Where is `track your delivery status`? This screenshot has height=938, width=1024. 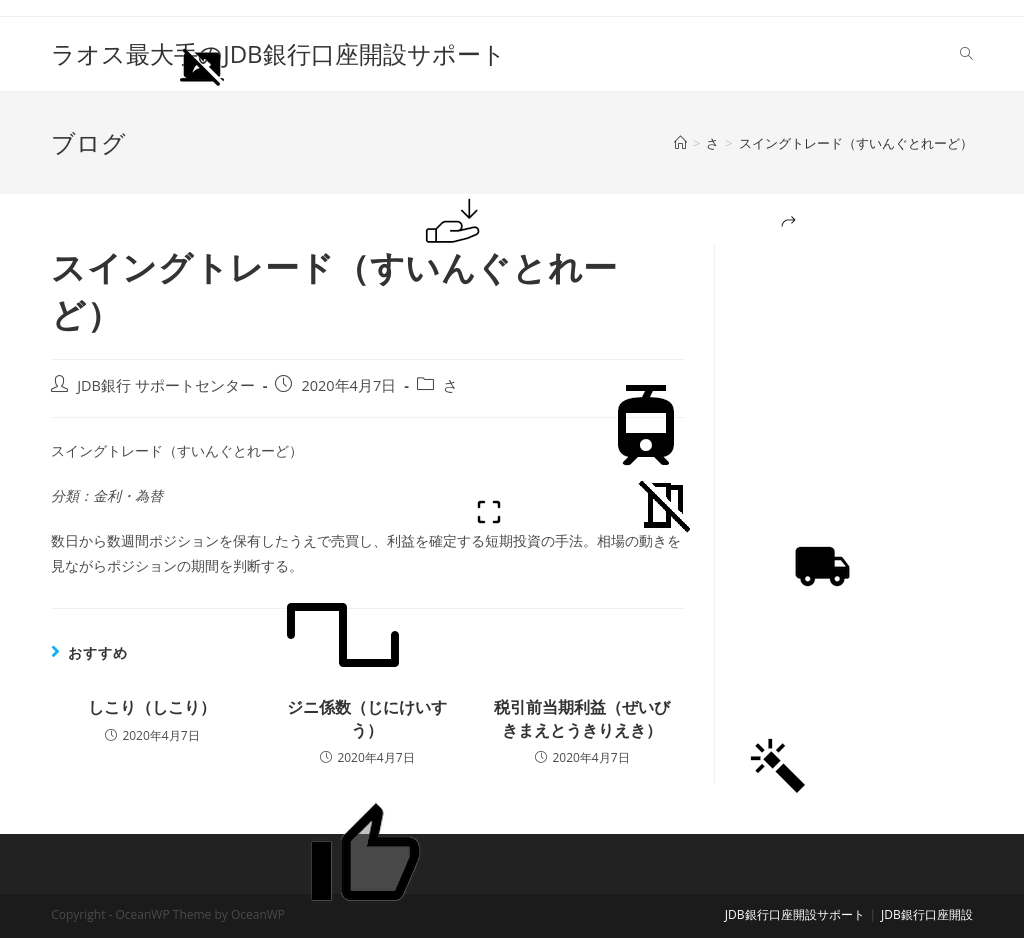
track your delivery status is located at coordinates (822, 566).